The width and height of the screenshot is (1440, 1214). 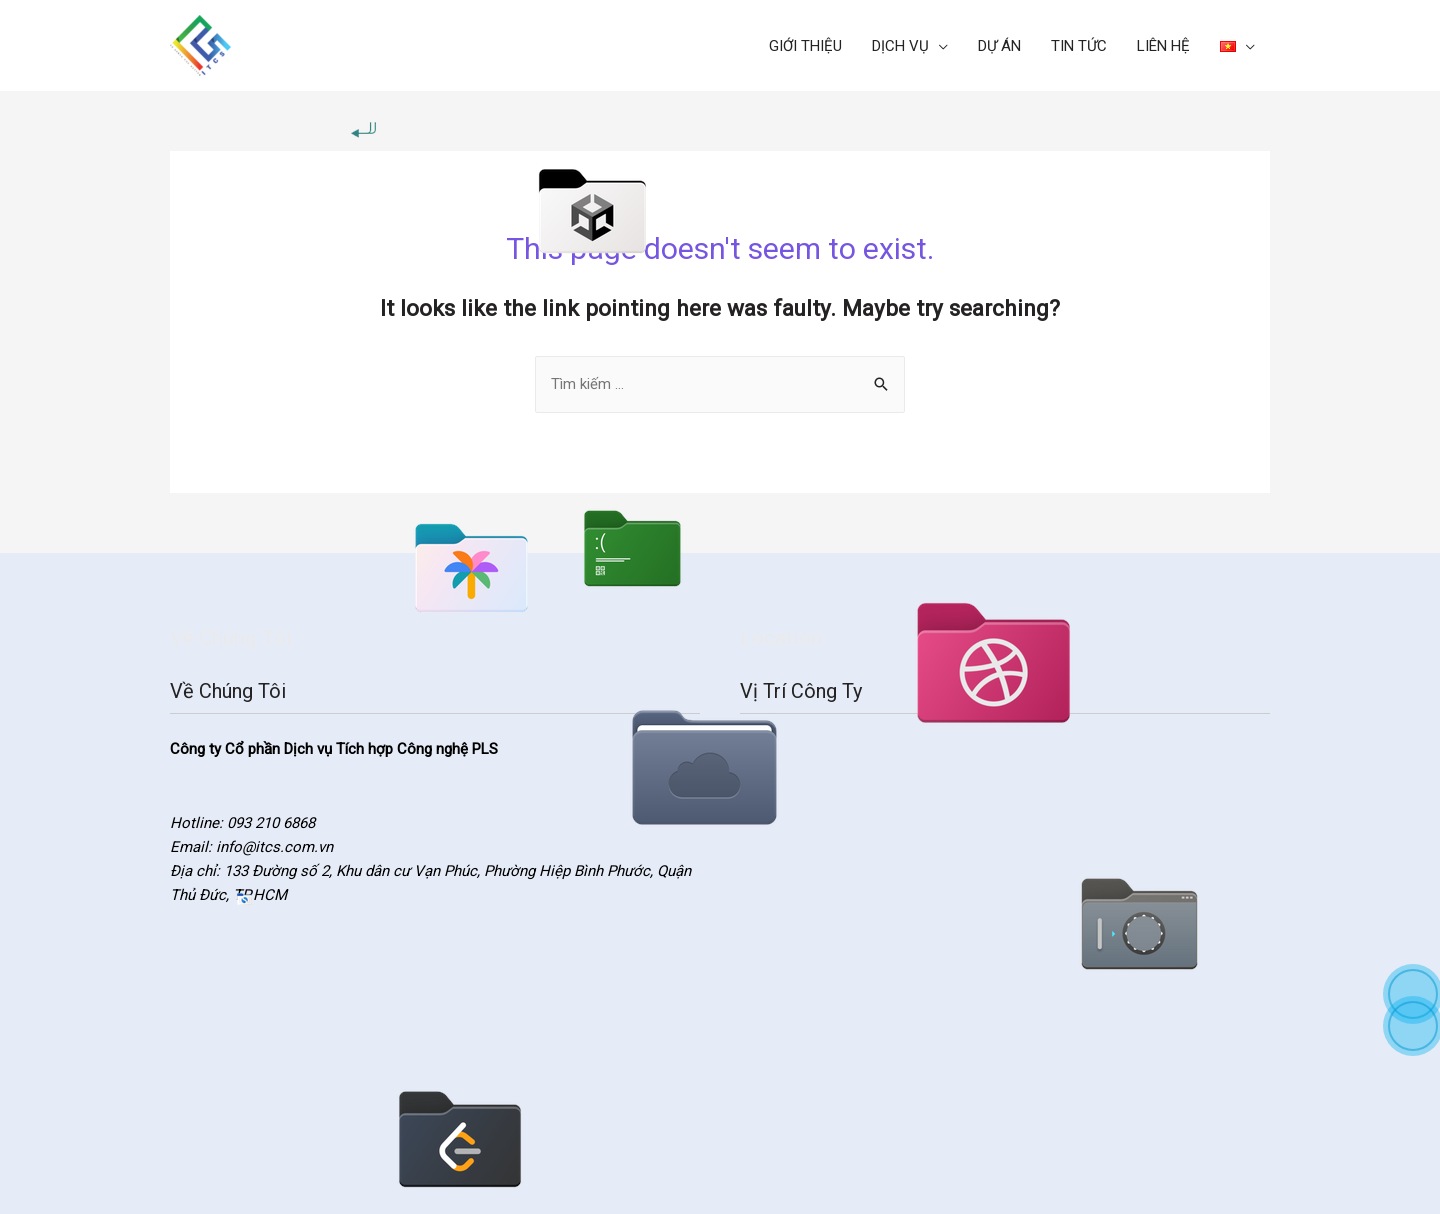 I want to click on open google palm ai project folder, so click(x=471, y=571).